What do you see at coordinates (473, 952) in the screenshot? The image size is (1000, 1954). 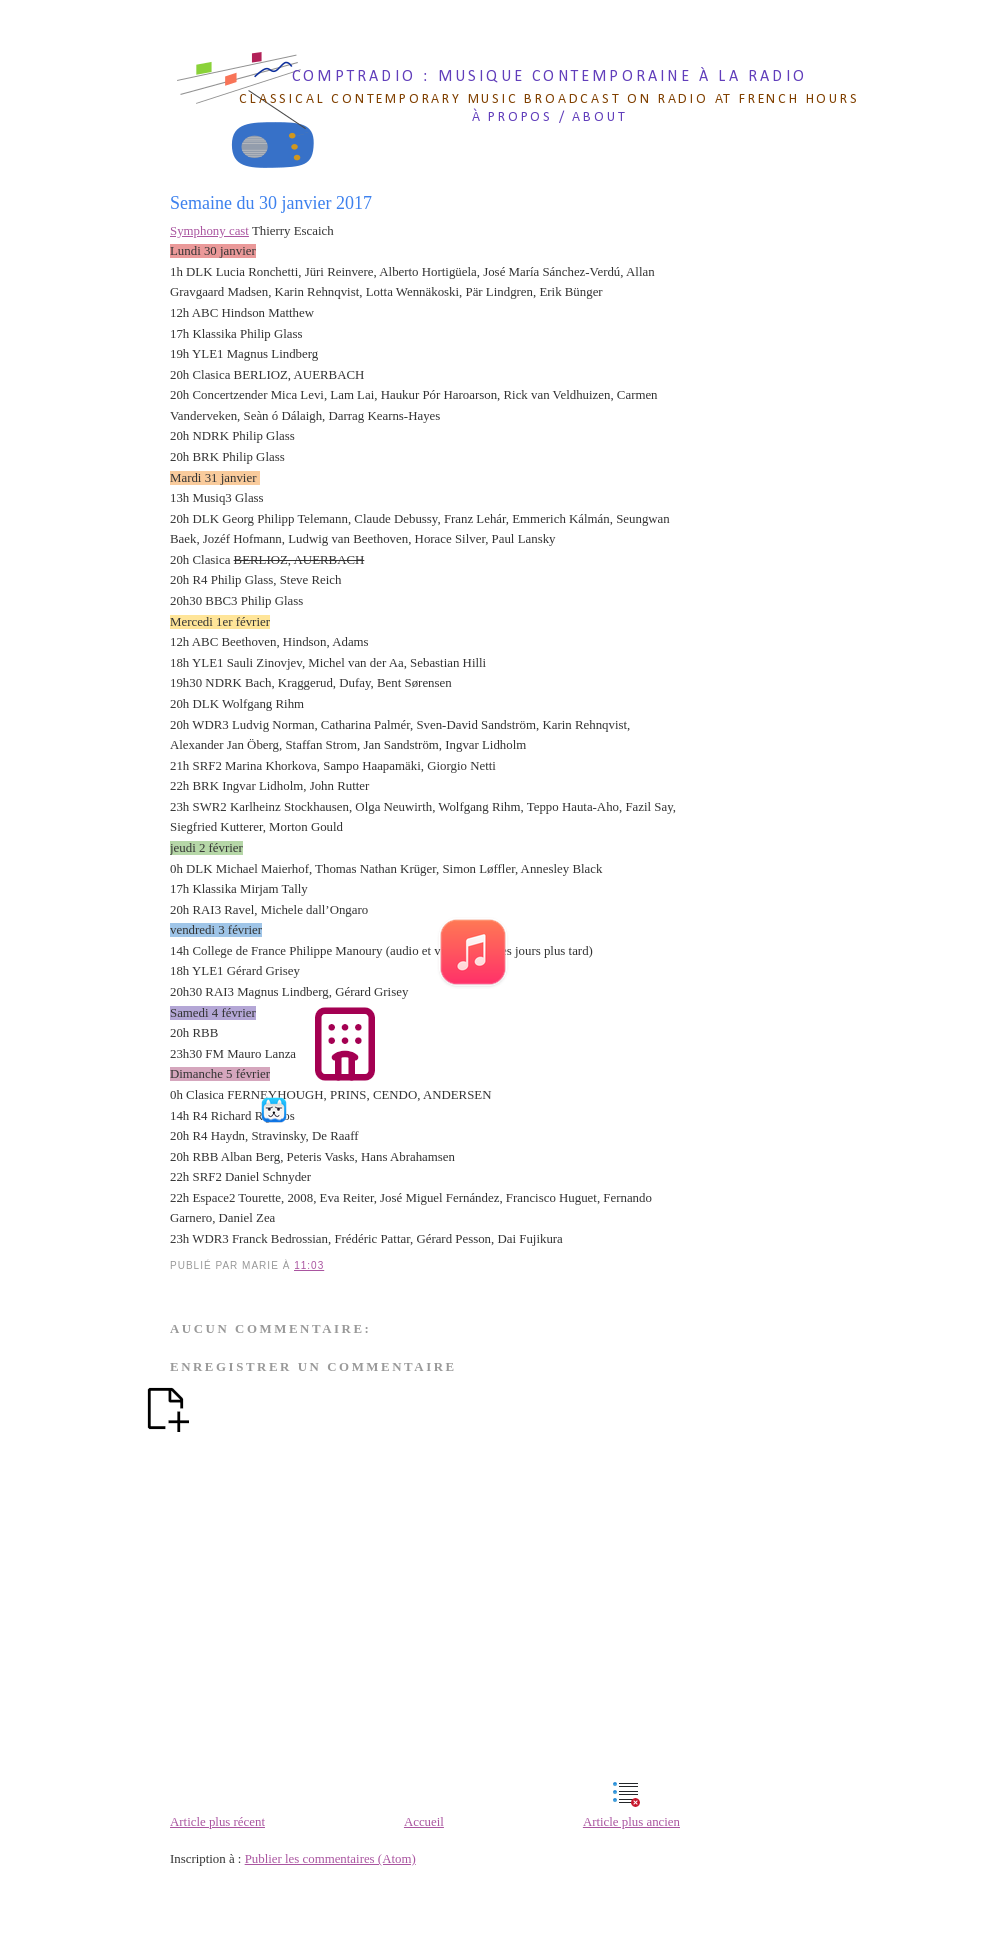 I see `open music or audio player app` at bounding box center [473, 952].